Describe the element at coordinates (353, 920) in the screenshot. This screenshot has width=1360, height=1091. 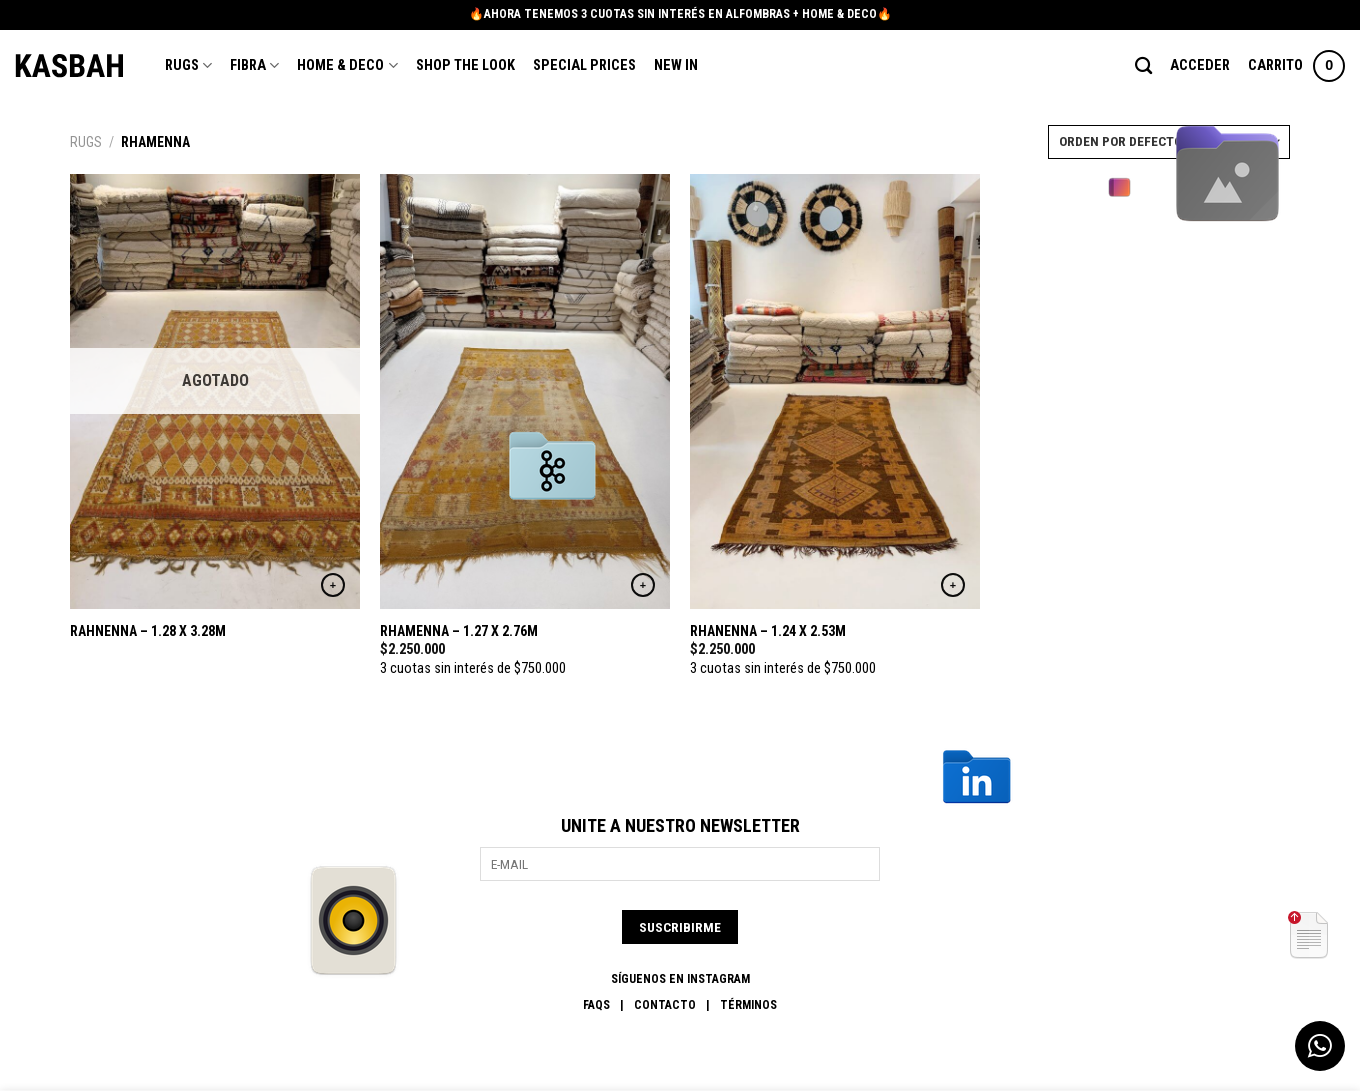
I see `open Rhythmbox music player` at that location.